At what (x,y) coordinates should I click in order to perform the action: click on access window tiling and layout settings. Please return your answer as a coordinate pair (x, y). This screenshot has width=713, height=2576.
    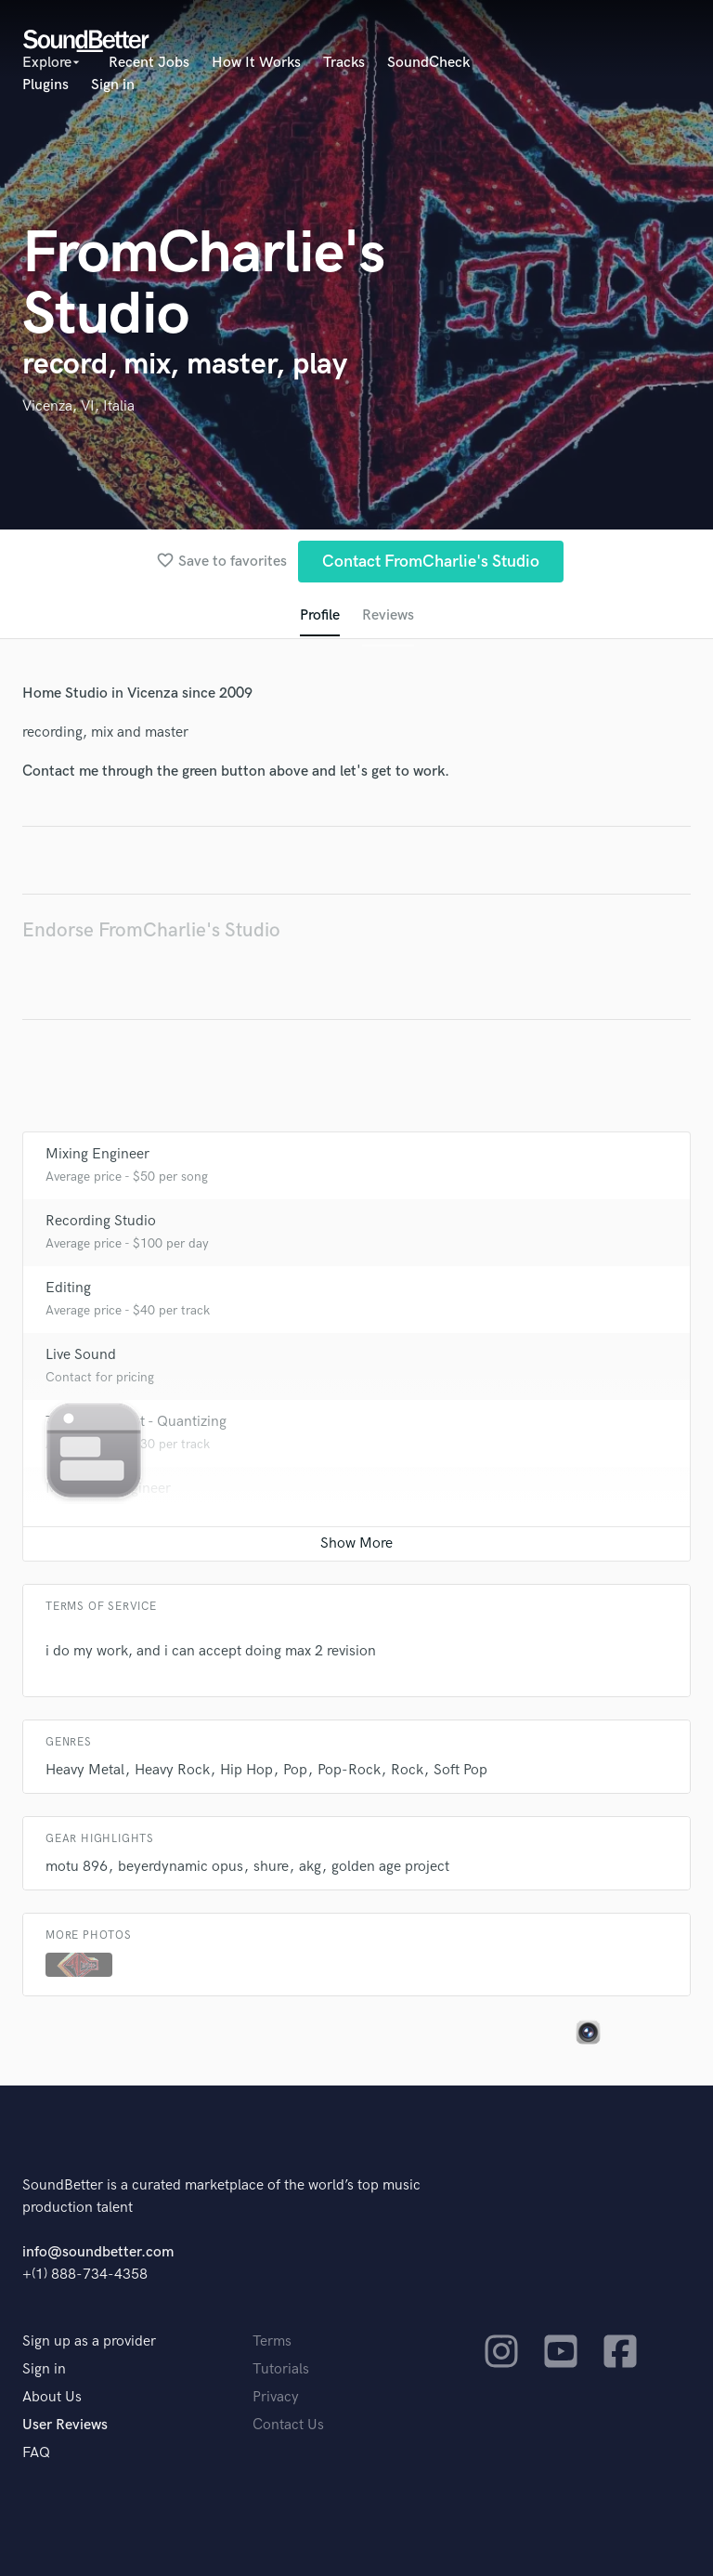
    Looking at the image, I should click on (94, 1452).